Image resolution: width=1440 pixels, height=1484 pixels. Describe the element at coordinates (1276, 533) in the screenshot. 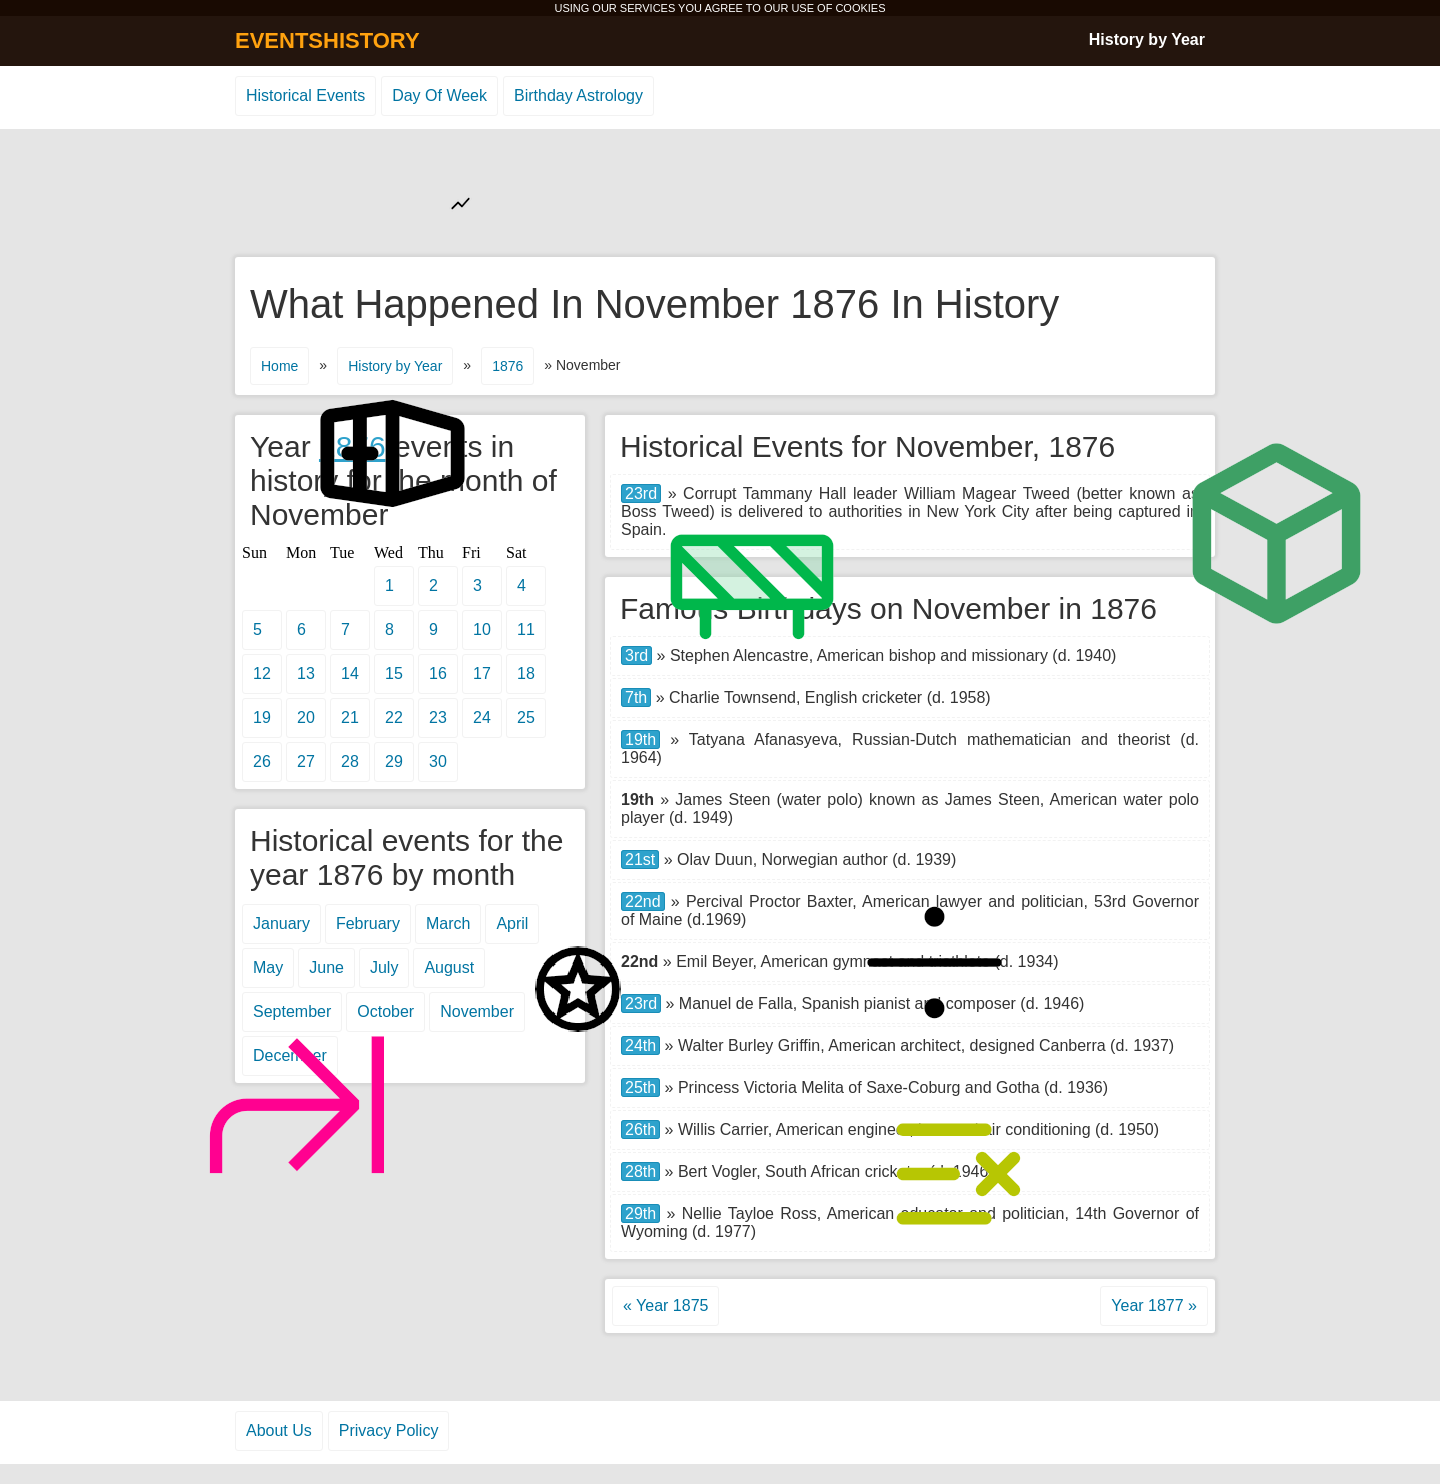

I see `view 3D model or object` at that location.